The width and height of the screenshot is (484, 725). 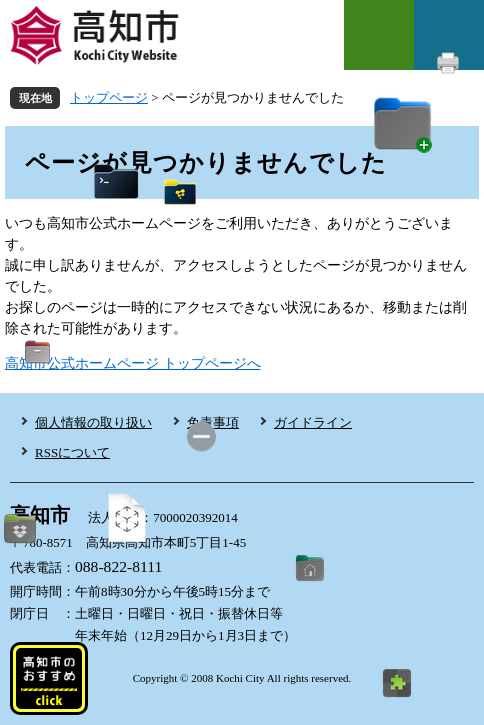 What do you see at coordinates (397, 683) in the screenshot?
I see `browse or manage system add-ons` at bounding box center [397, 683].